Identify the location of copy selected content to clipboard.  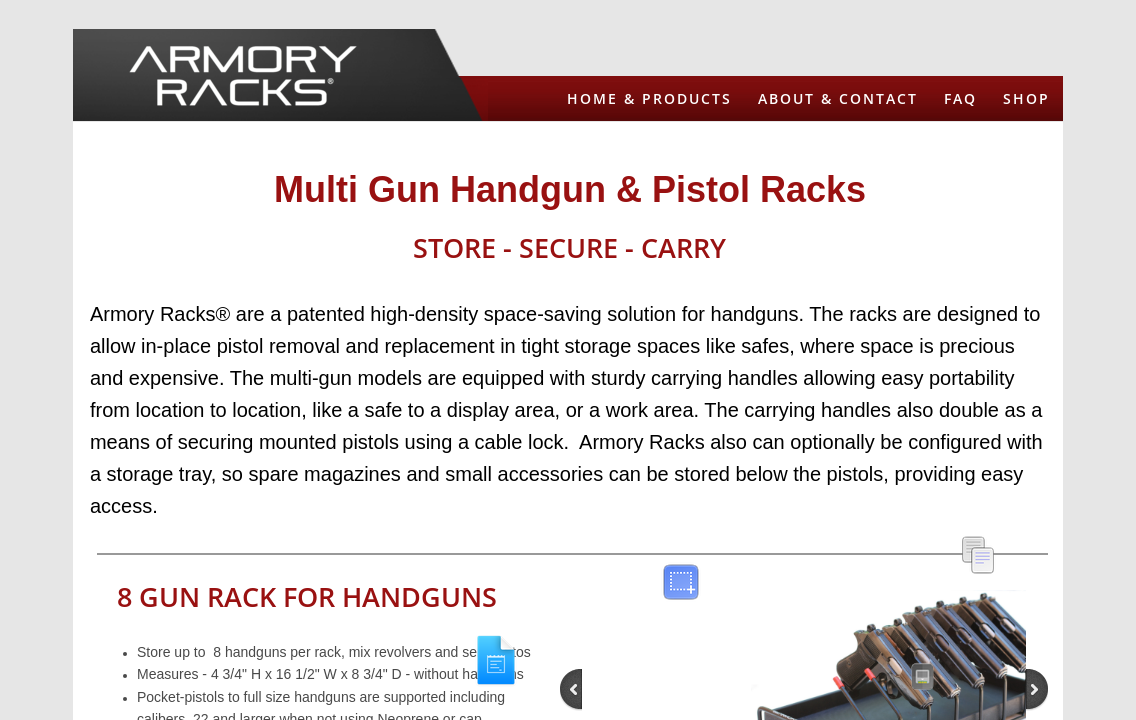
(978, 555).